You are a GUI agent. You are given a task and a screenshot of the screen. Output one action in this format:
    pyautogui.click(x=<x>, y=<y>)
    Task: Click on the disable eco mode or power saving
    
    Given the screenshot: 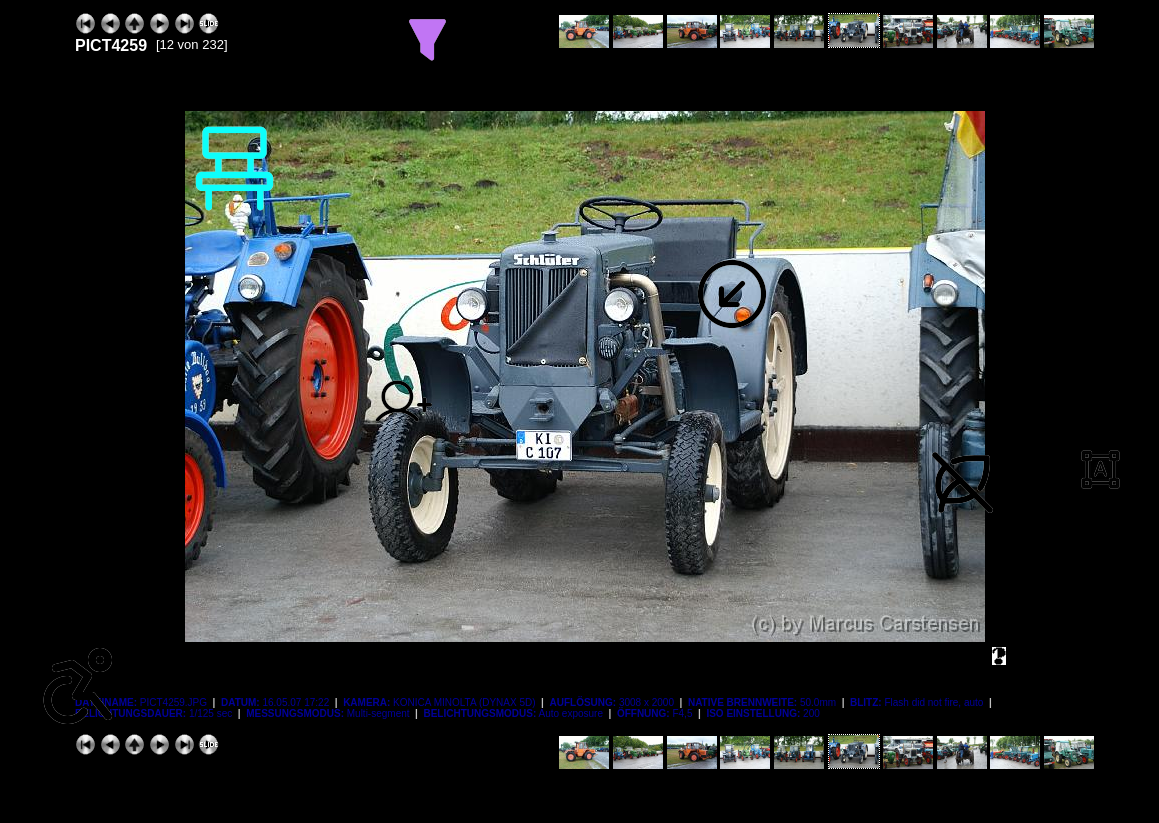 What is the action you would take?
    pyautogui.click(x=962, y=482)
    